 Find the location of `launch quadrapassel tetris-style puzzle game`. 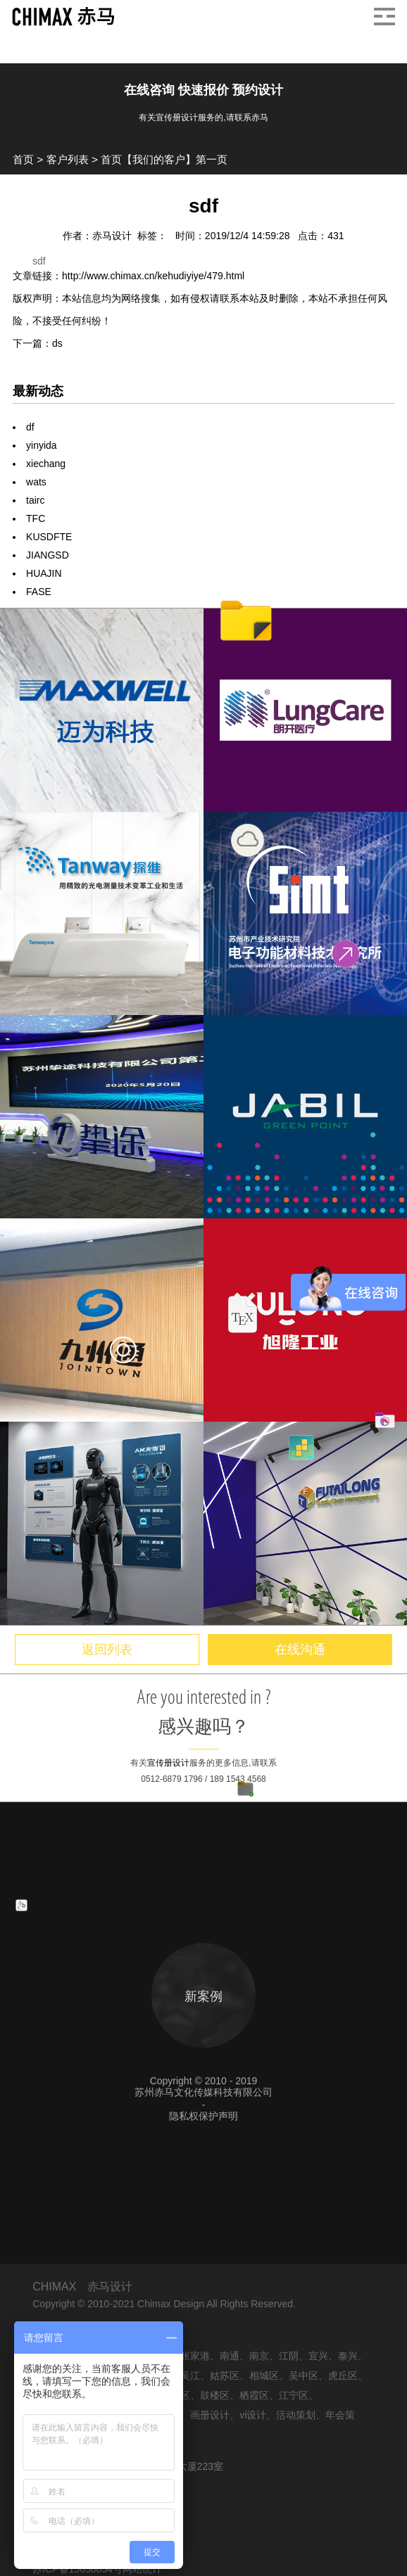

launch quadrapassel tetris-style puzzle game is located at coordinates (301, 1448).